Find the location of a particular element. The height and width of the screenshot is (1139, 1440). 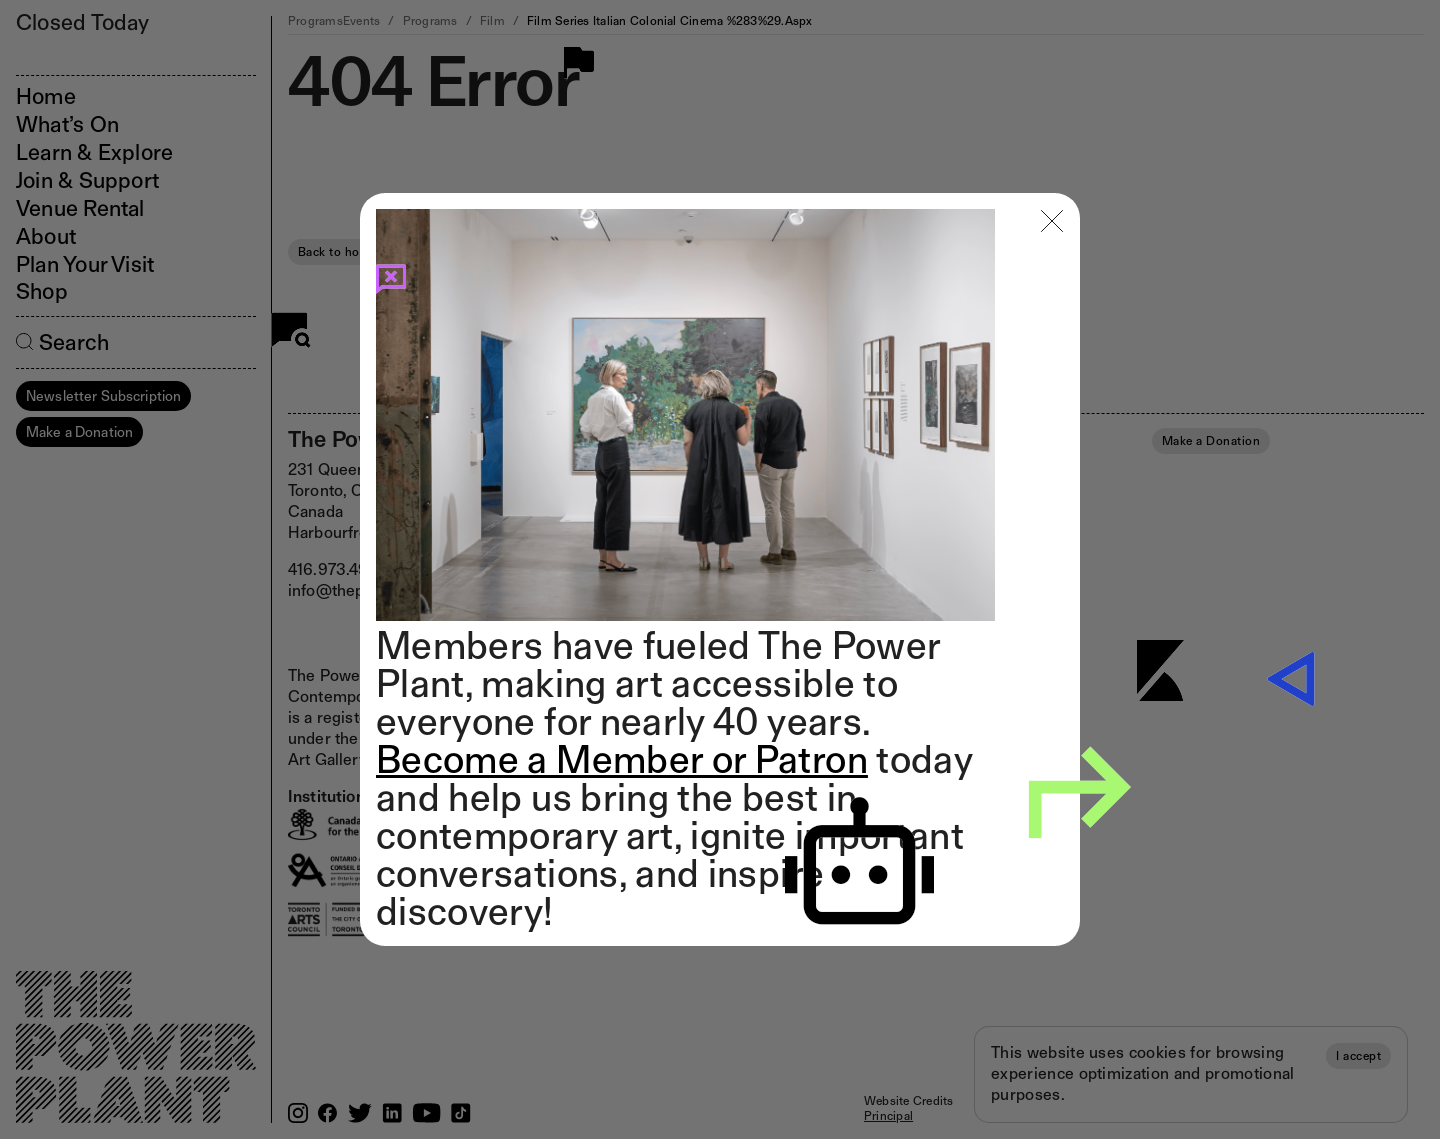

flag or mark an item for follow-up is located at coordinates (579, 62).